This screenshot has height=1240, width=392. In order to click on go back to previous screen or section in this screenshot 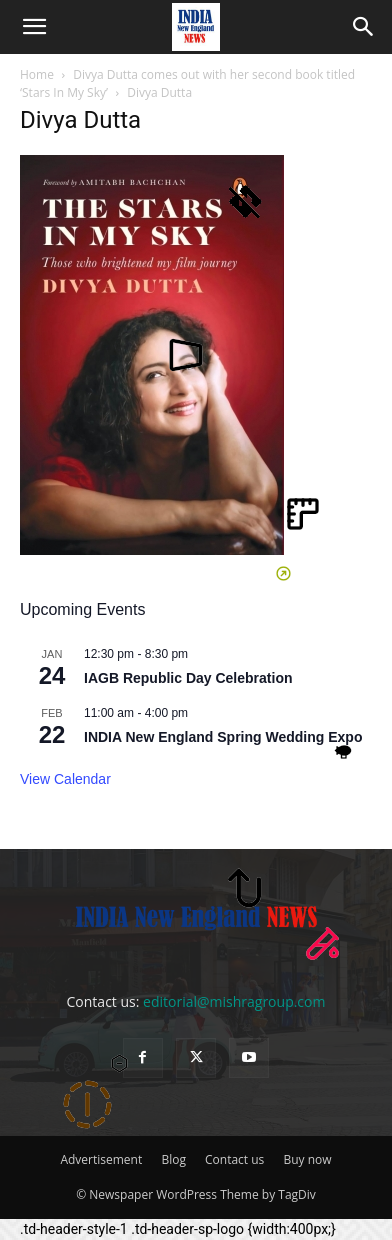, I will do `click(246, 888)`.